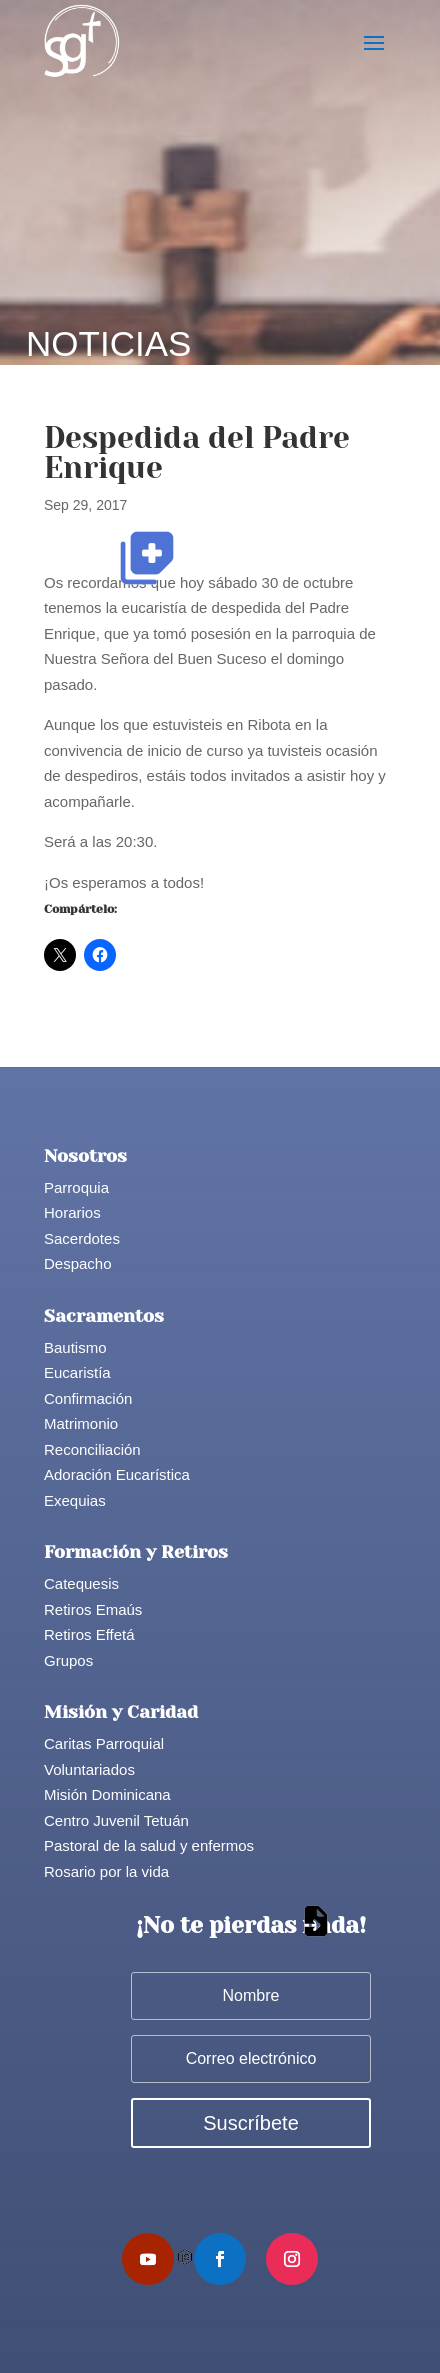 The image size is (440, 2373). I want to click on Node.js logo, so click(185, 2257).